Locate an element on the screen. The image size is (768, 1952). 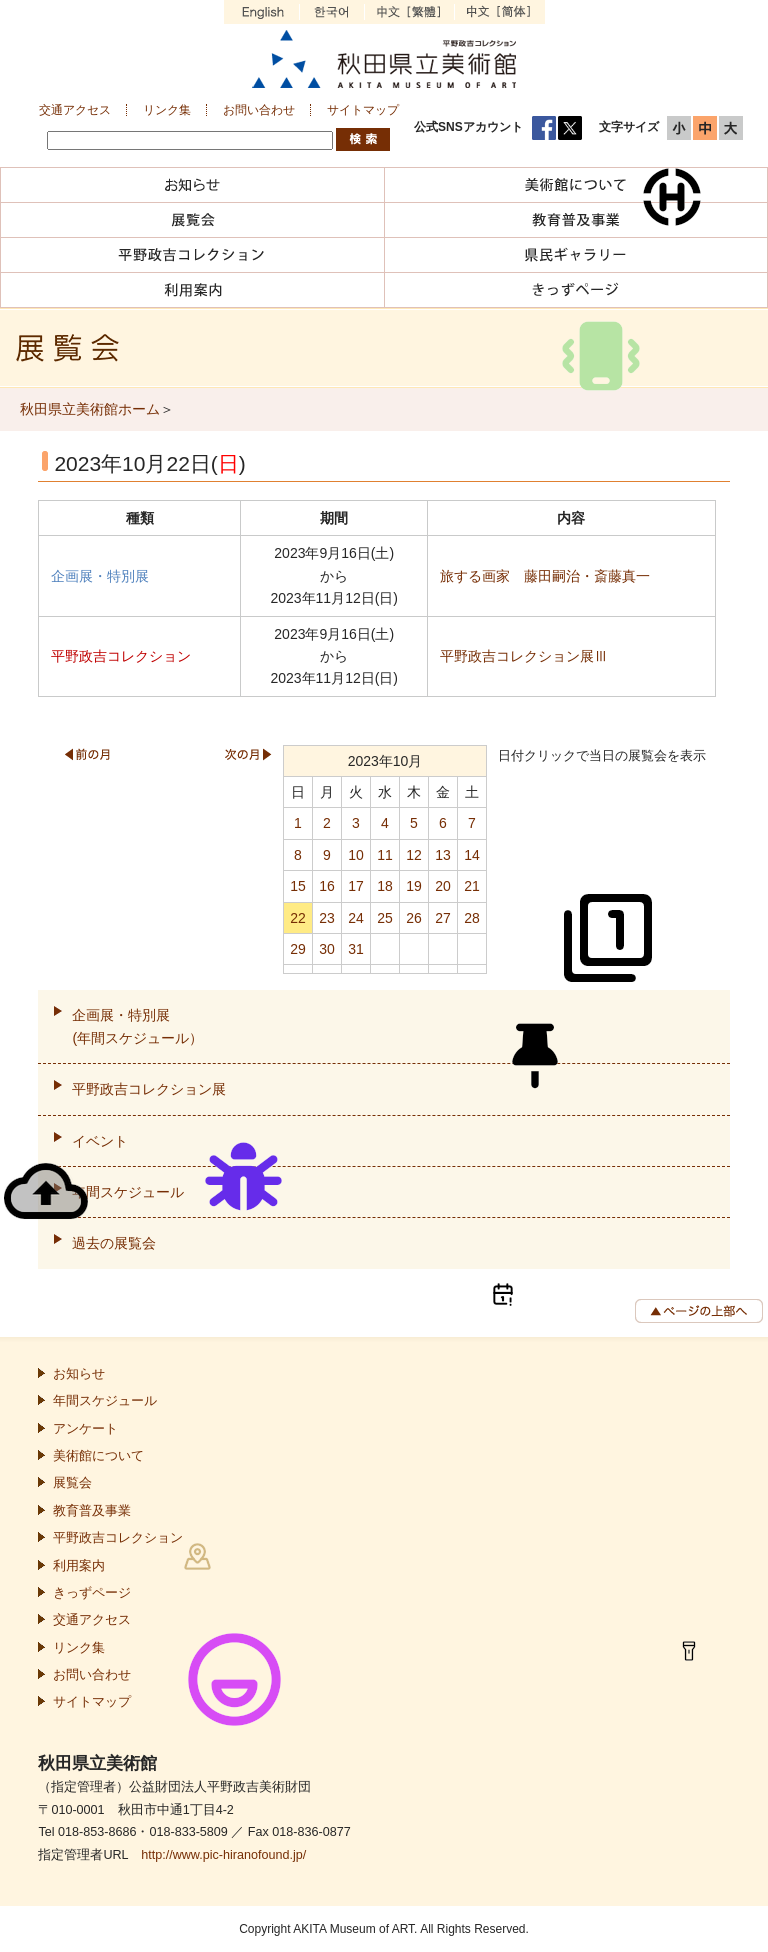
view pinned location on map is located at coordinates (197, 1556).